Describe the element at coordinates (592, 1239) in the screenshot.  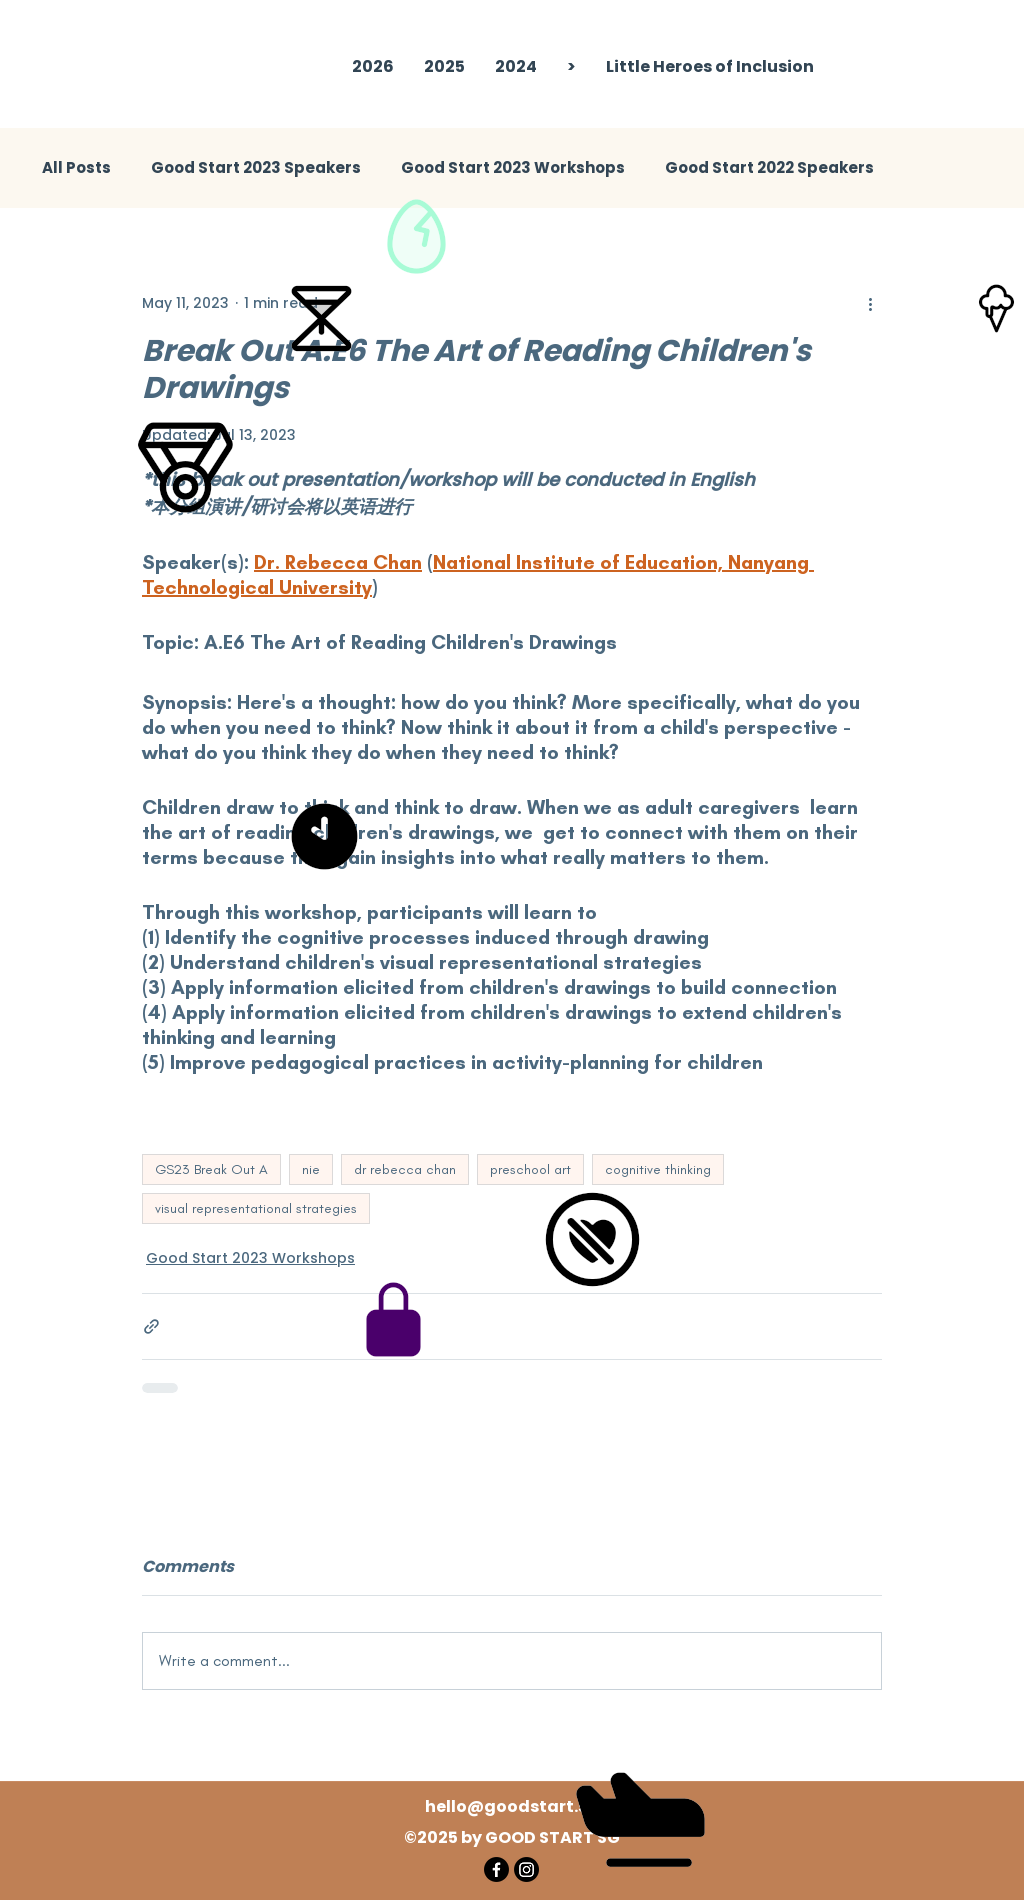
I see `remove from favorites` at that location.